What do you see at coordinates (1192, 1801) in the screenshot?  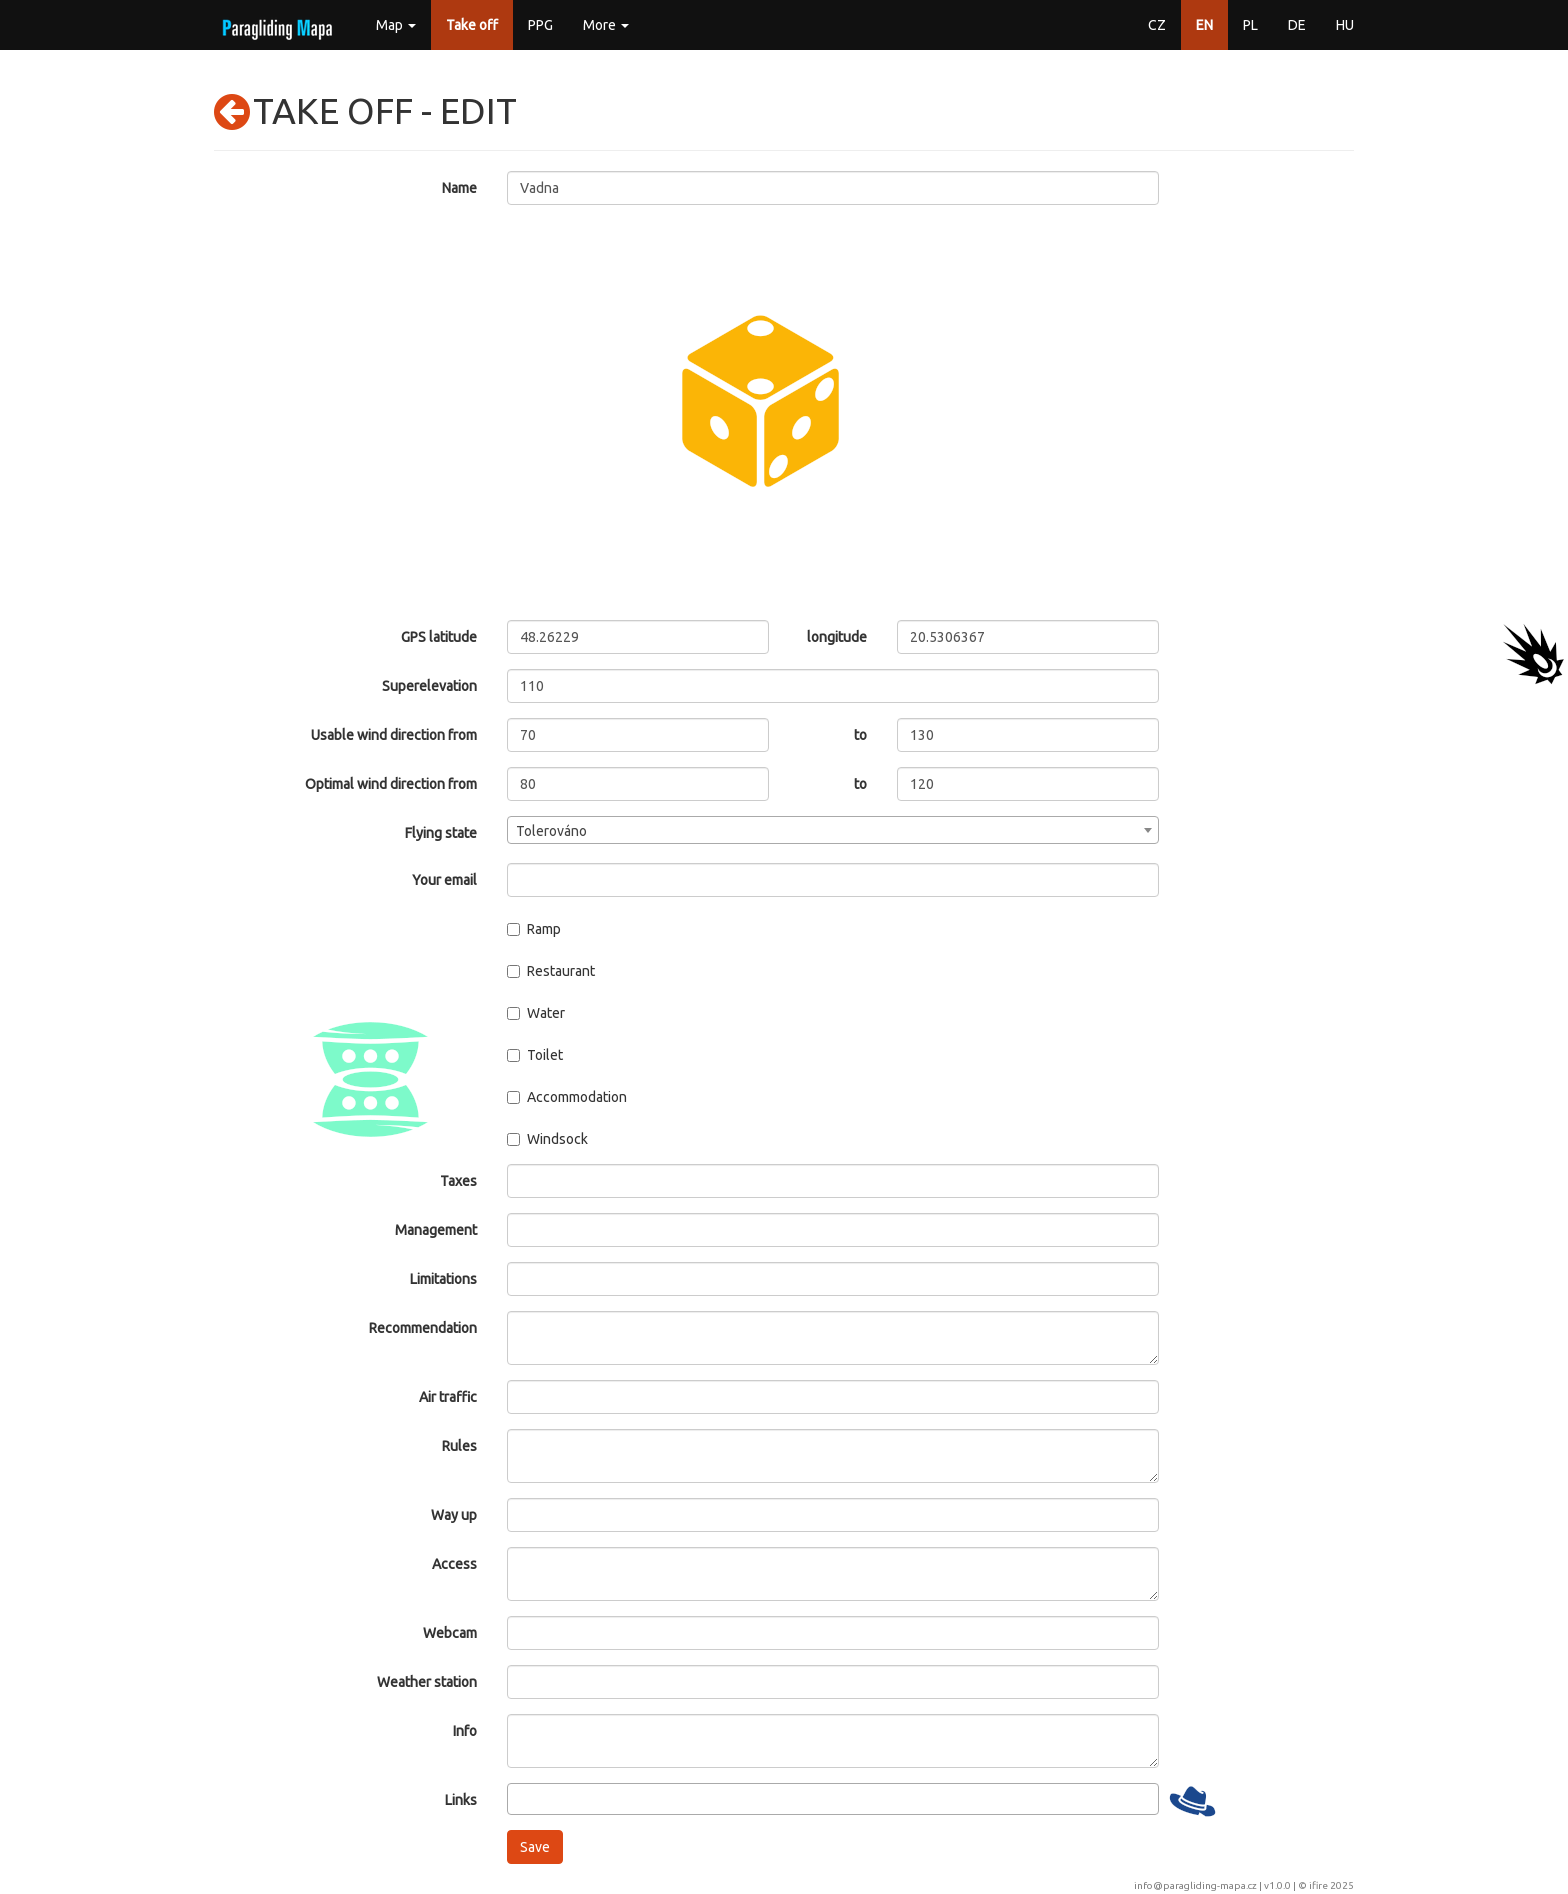 I see `select a detective or spy character` at bounding box center [1192, 1801].